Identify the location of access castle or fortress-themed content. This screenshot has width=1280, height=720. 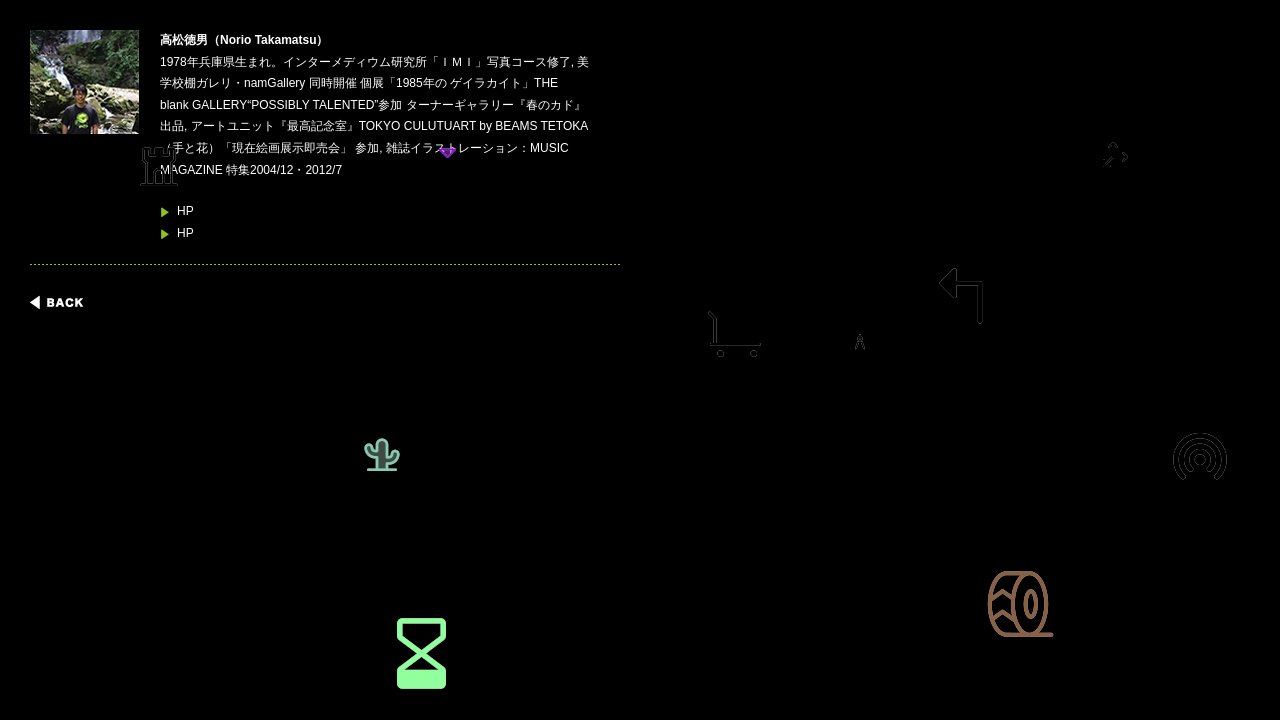
(159, 166).